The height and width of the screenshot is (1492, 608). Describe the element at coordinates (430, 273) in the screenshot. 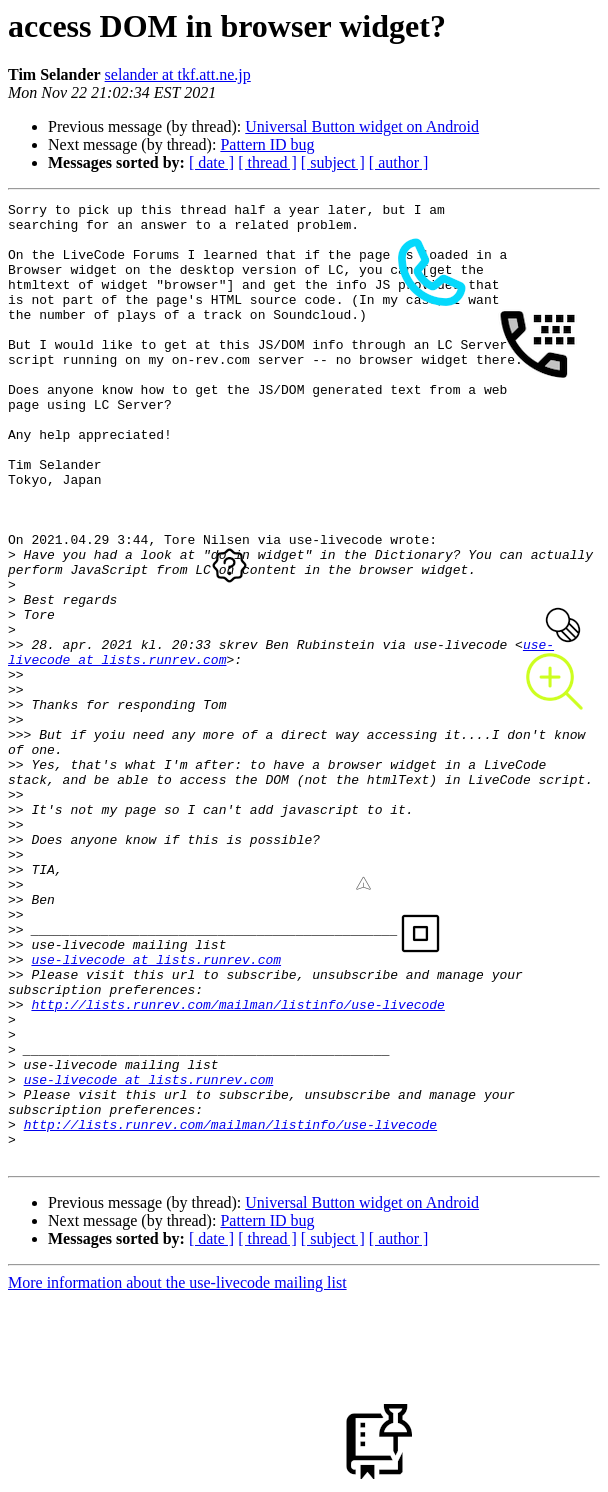

I see `make a phone call` at that location.